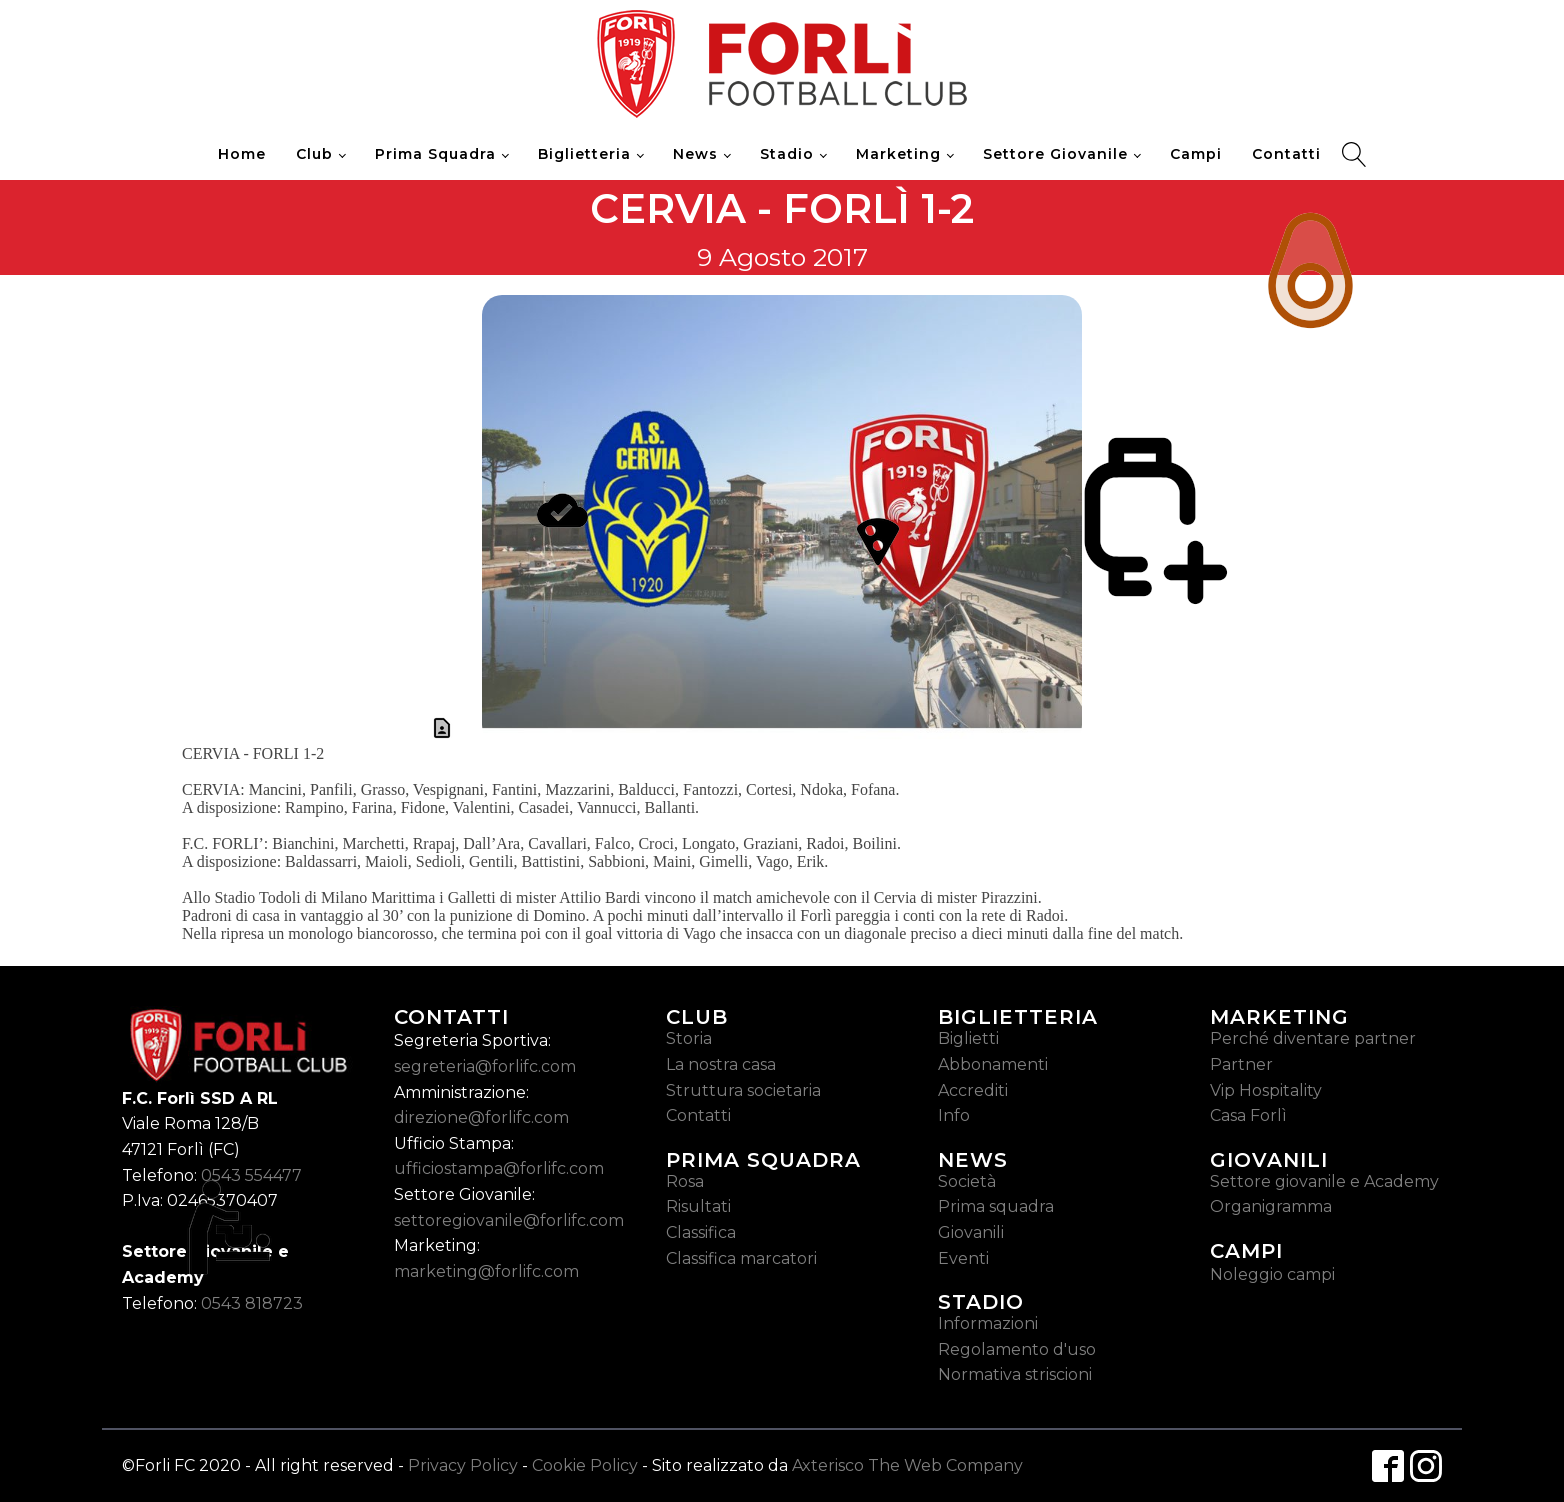 This screenshot has width=1564, height=1502. Describe the element at coordinates (442, 728) in the screenshot. I see `view contact details` at that location.